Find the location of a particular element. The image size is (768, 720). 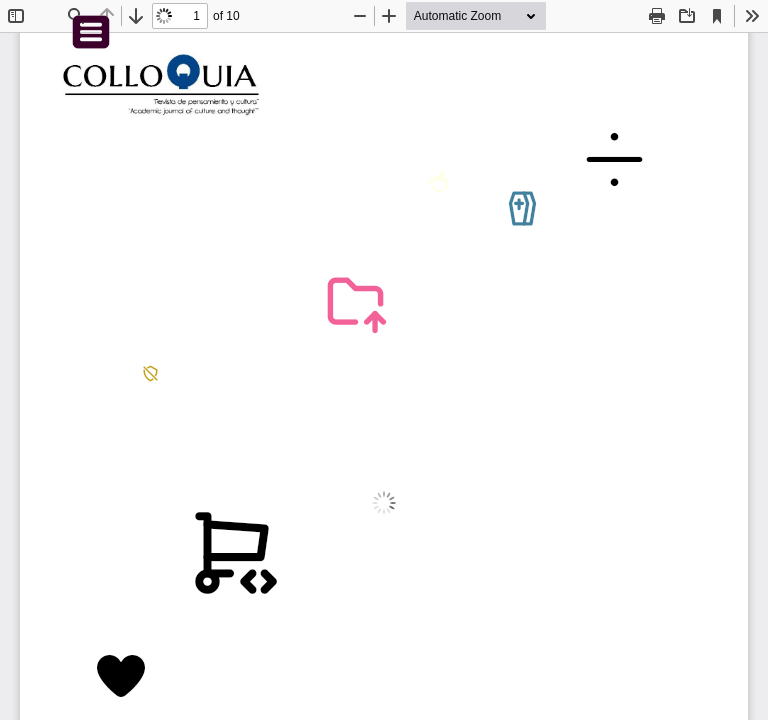

add to favorites is located at coordinates (121, 676).